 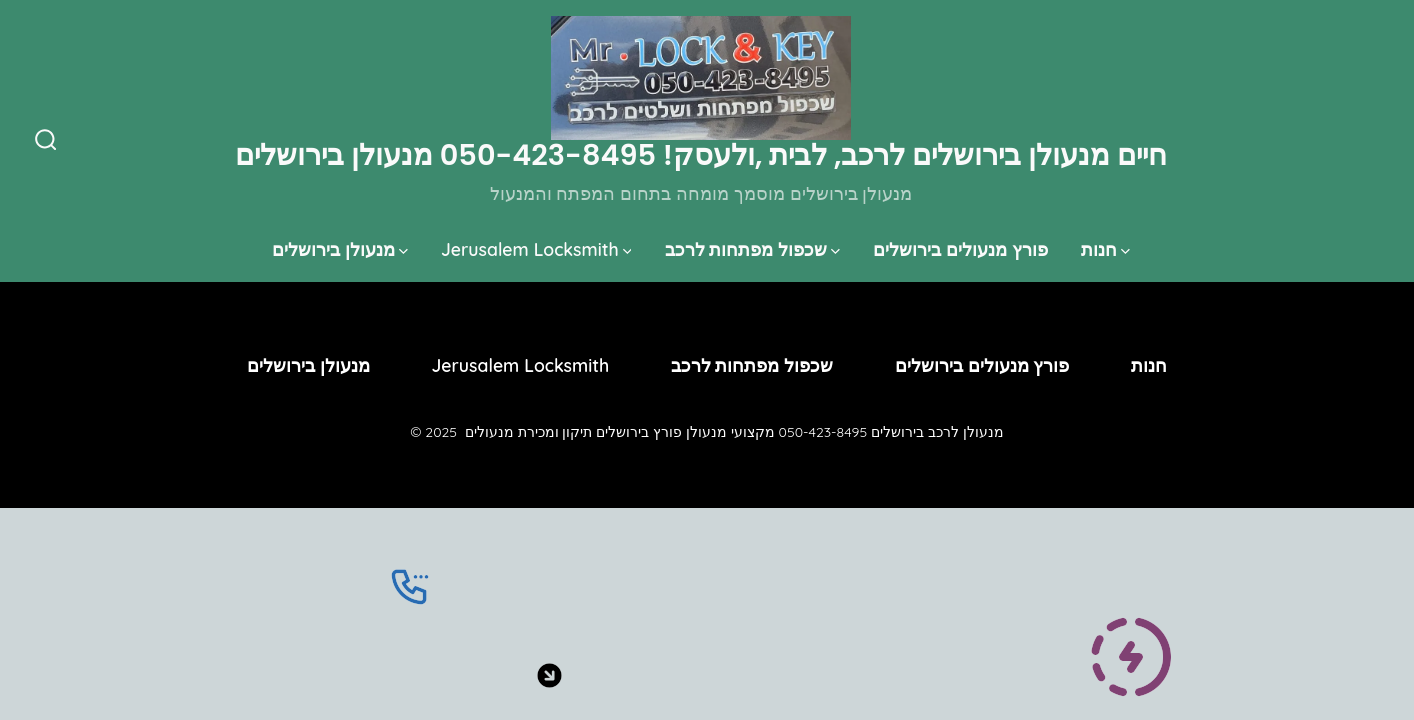 I want to click on indicates an active or incoming call, so click(x=410, y=586).